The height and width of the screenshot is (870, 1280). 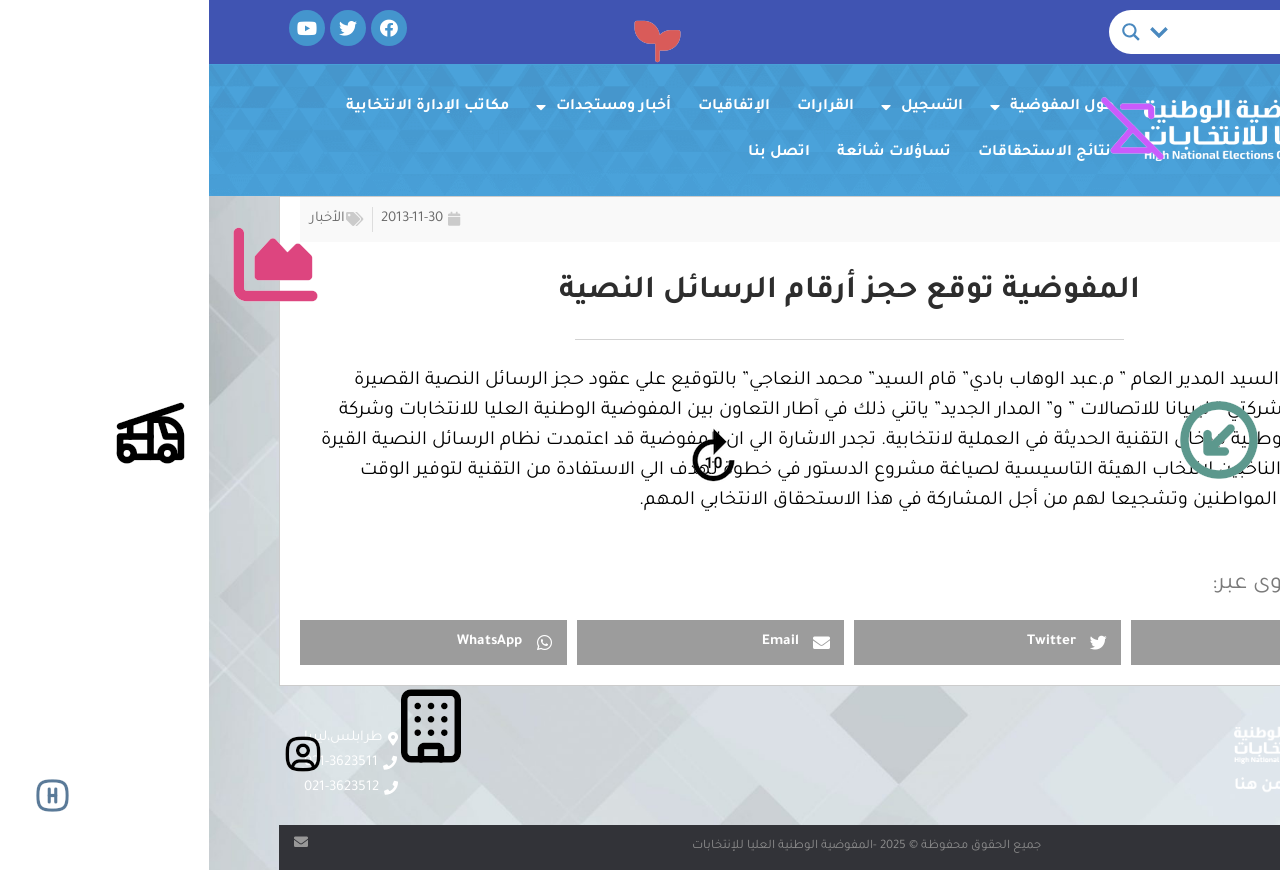 I want to click on skip forward 10 seconds in media playback, so click(x=713, y=457).